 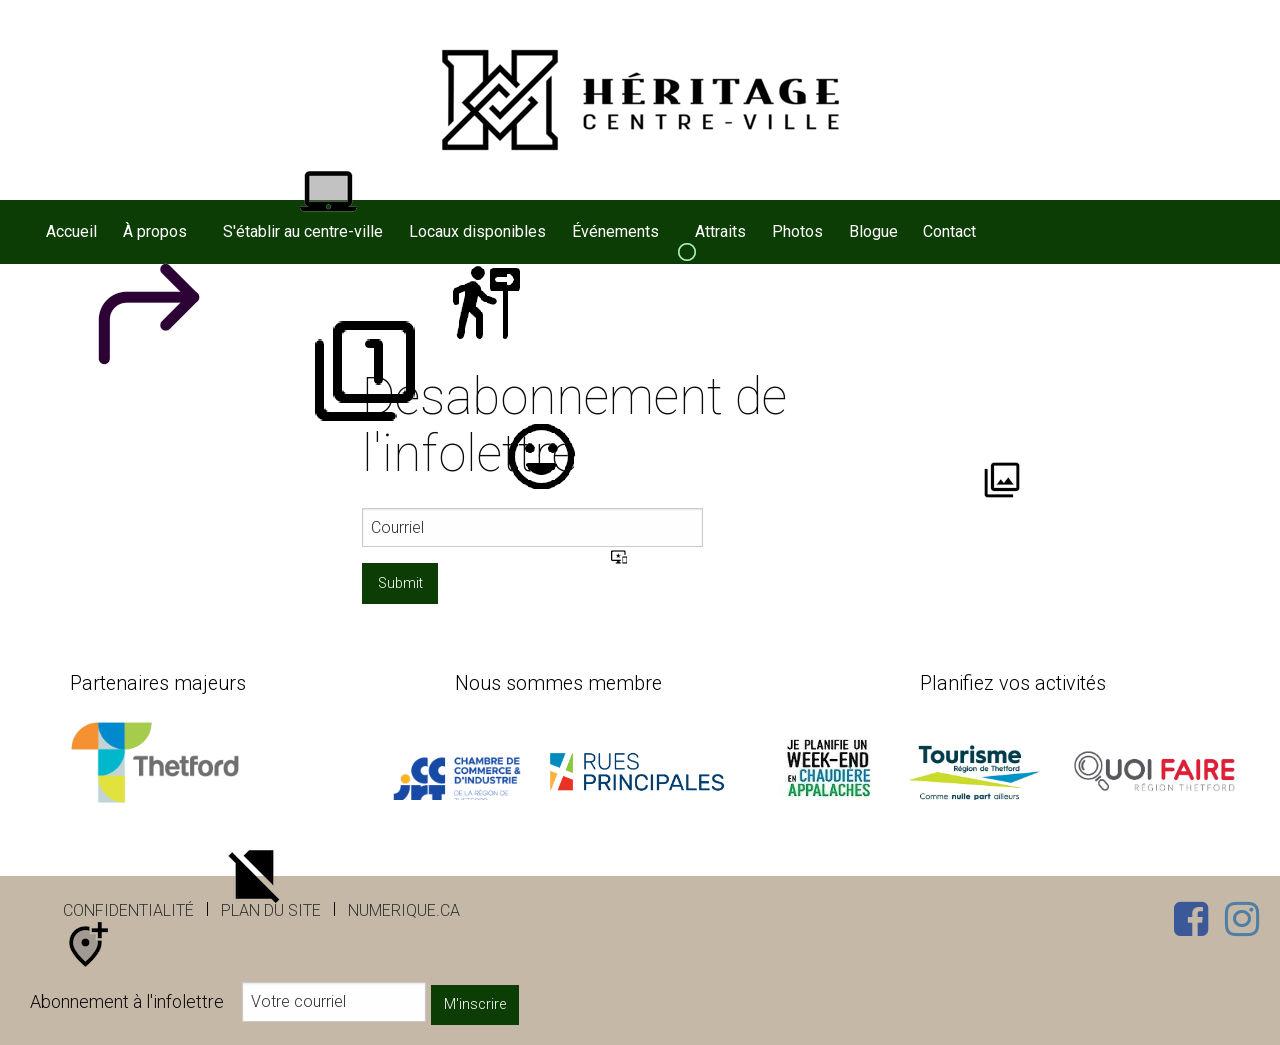 What do you see at coordinates (541, 456) in the screenshot?
I see `select your current mood or emotional state` at bounding box center [541, 456].